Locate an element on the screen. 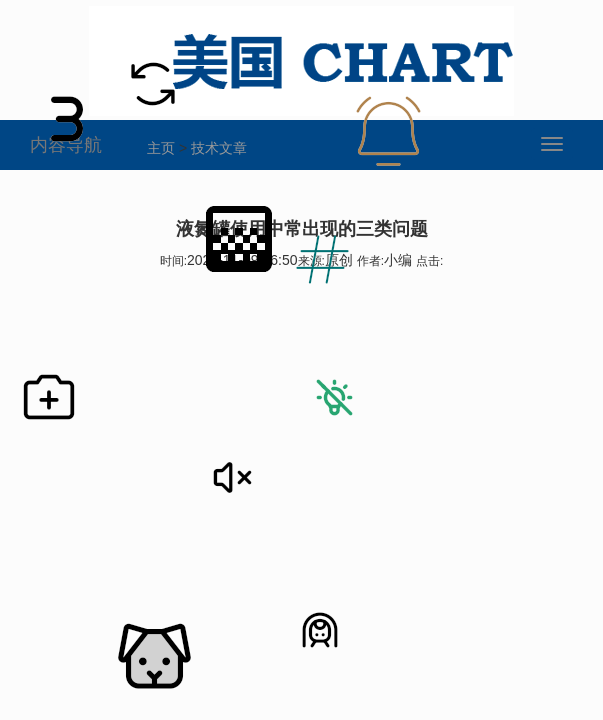 This screenshot has height=720, width=603. active notifications or alerts is located at coordinates (388, 132).